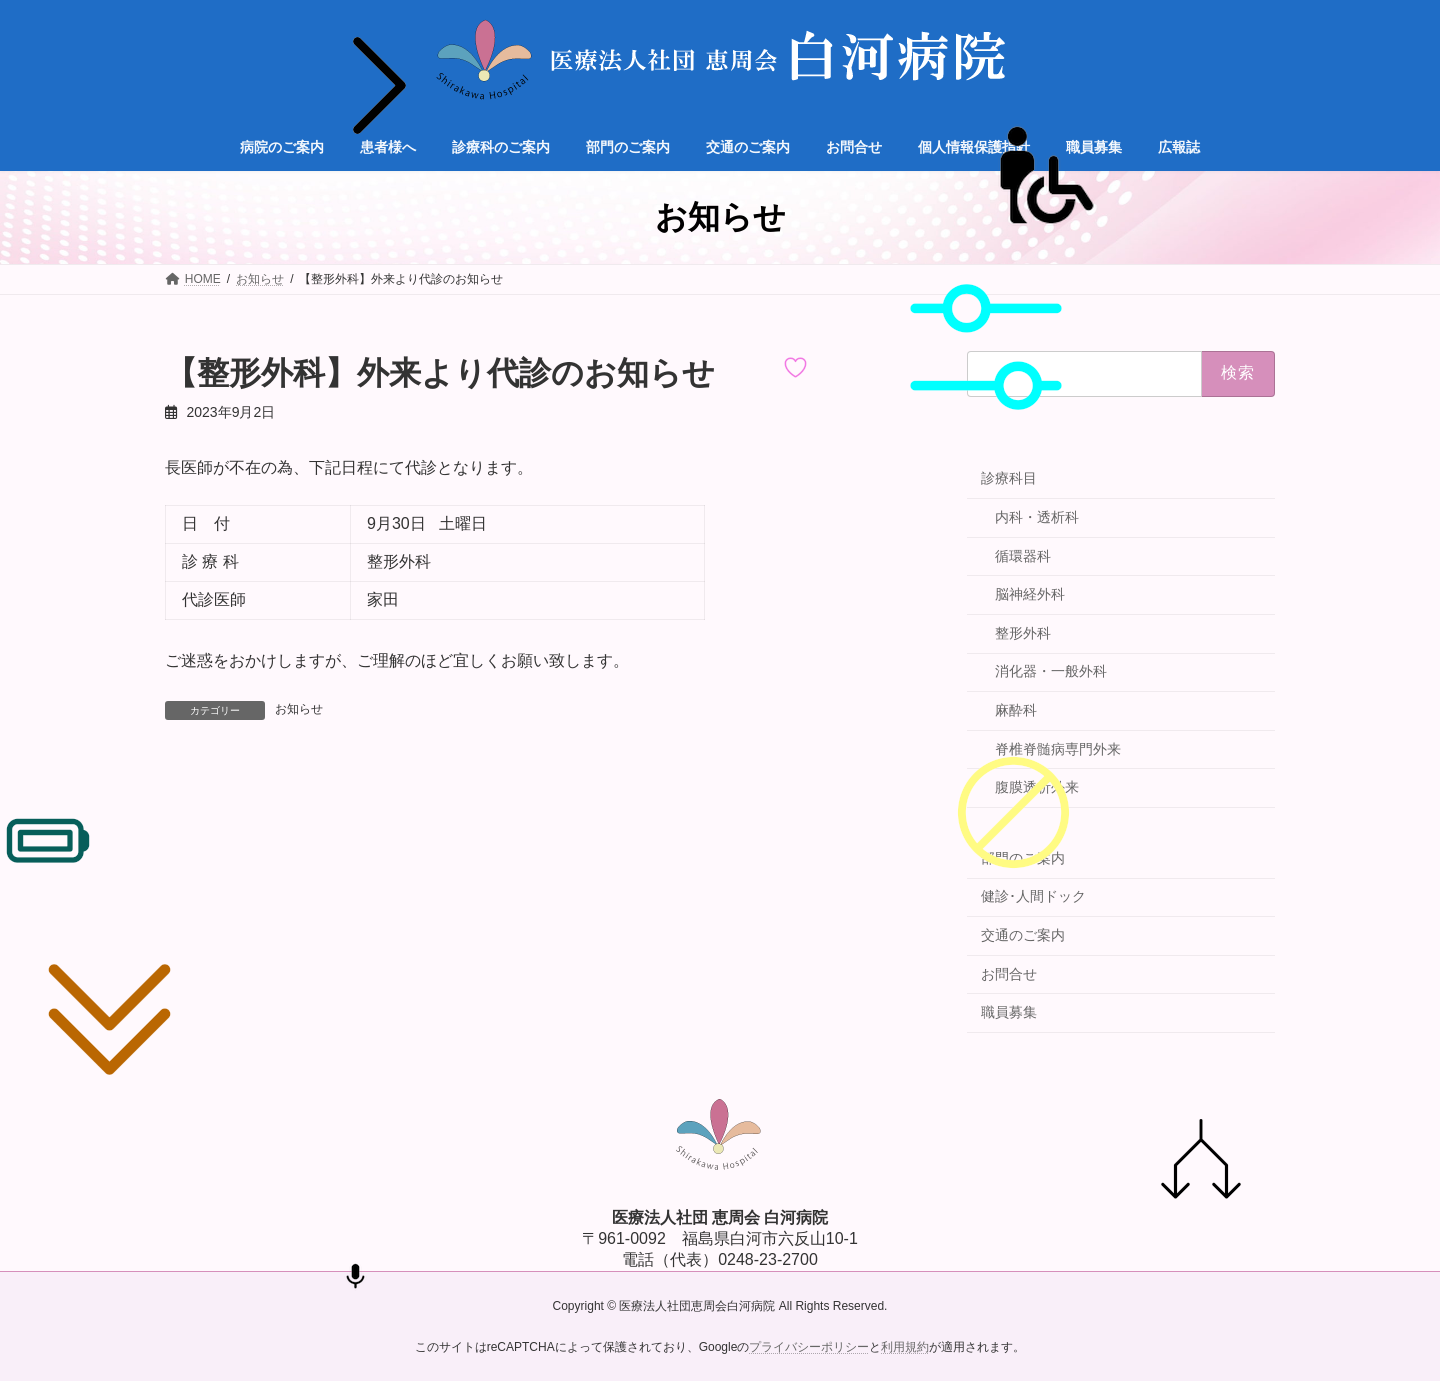  Describe the element at coordinates (1201, 1162) in the screenshot. I see `split content into multiple paths` at that location.